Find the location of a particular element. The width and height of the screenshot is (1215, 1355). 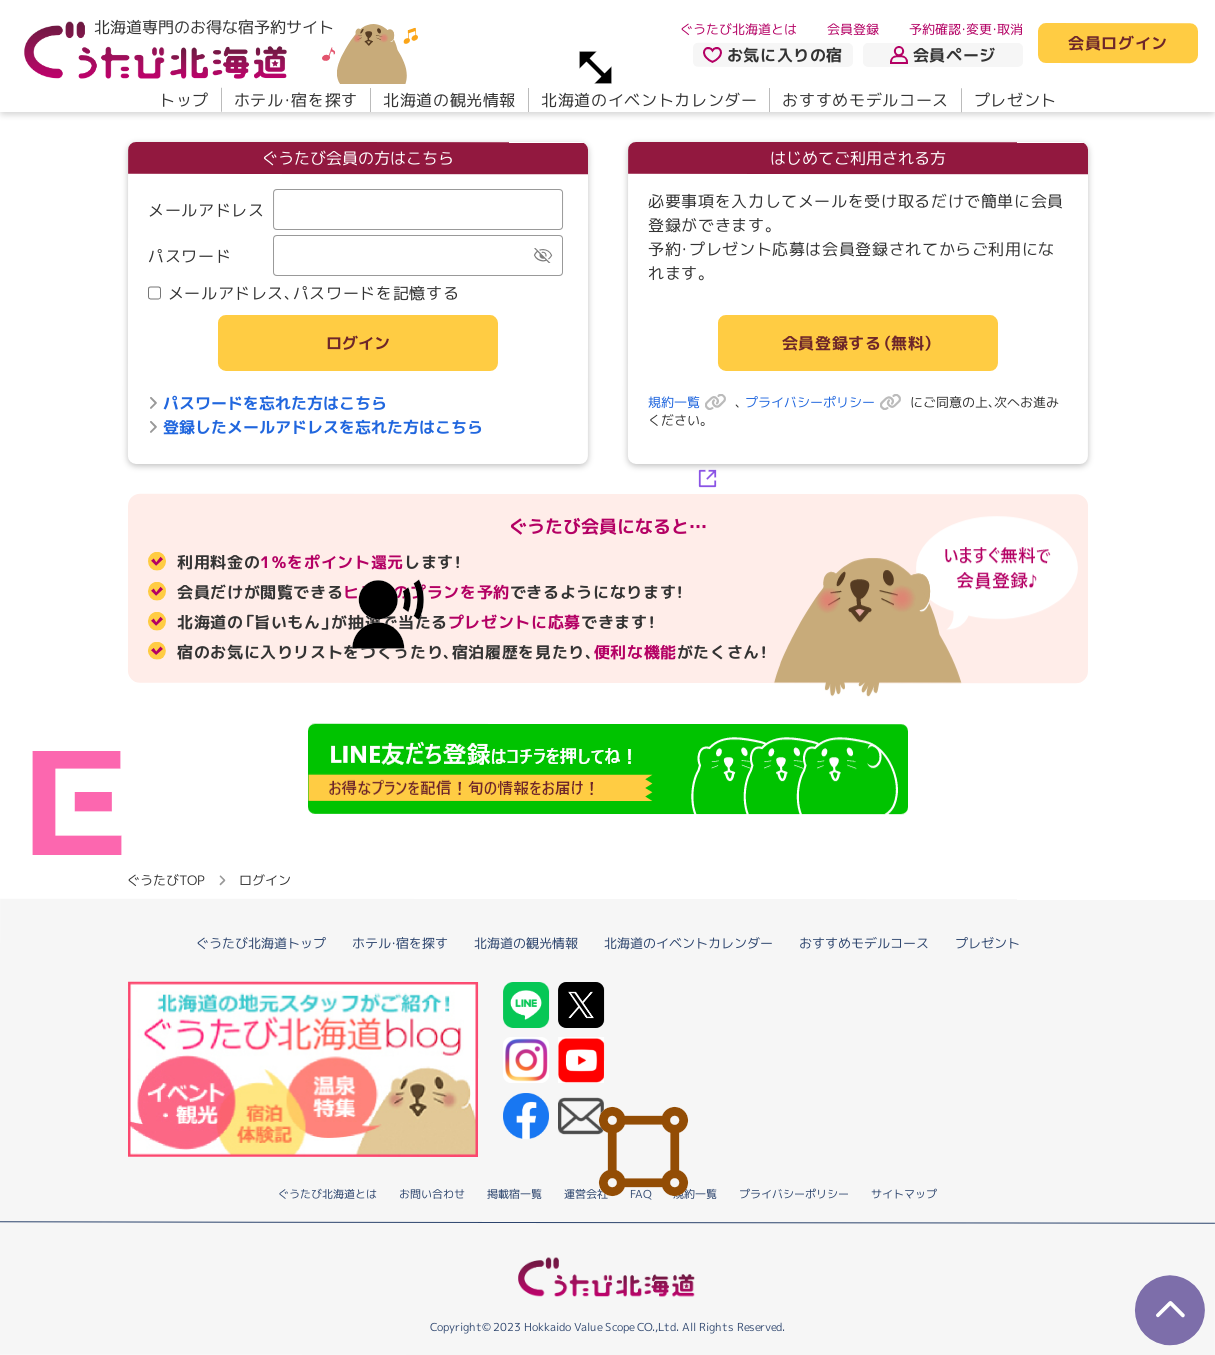

open link in a new window or tab is located at coordinates (707, 478).